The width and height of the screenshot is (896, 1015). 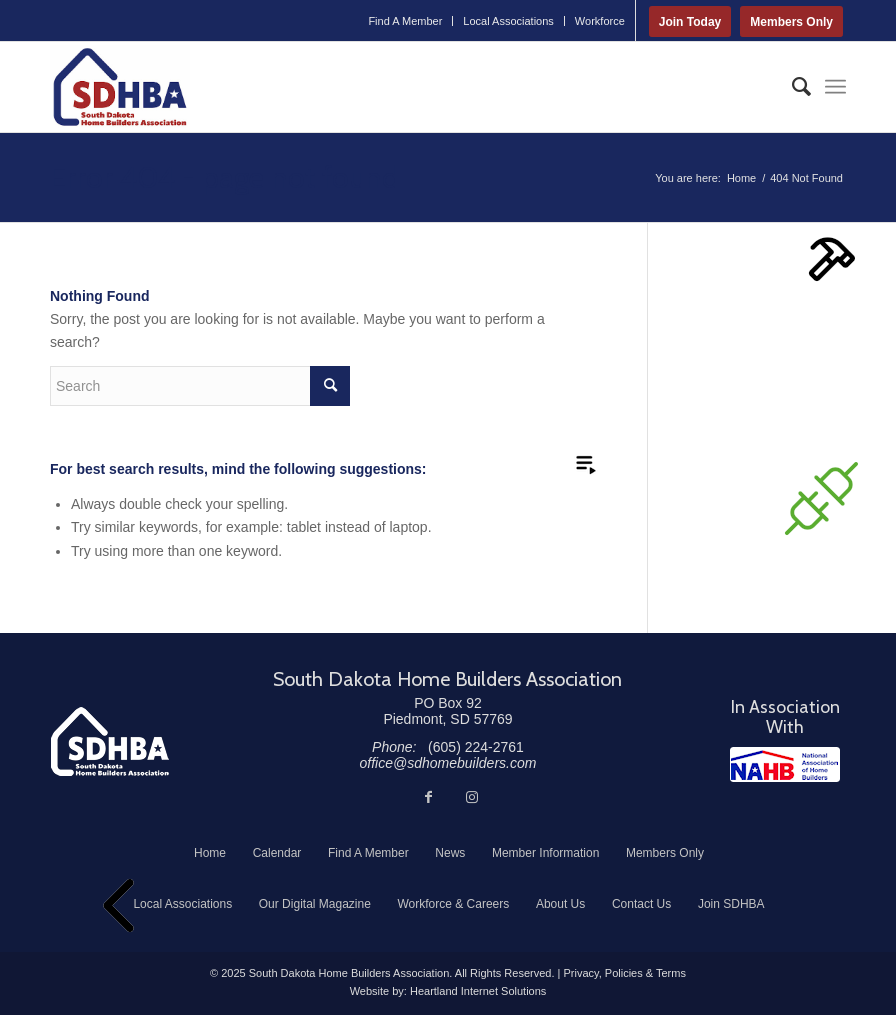 What do you see at coordinates (821, 498) in the screenshot?
I see `connect or establish a connection` at bounding box center [821, 498].